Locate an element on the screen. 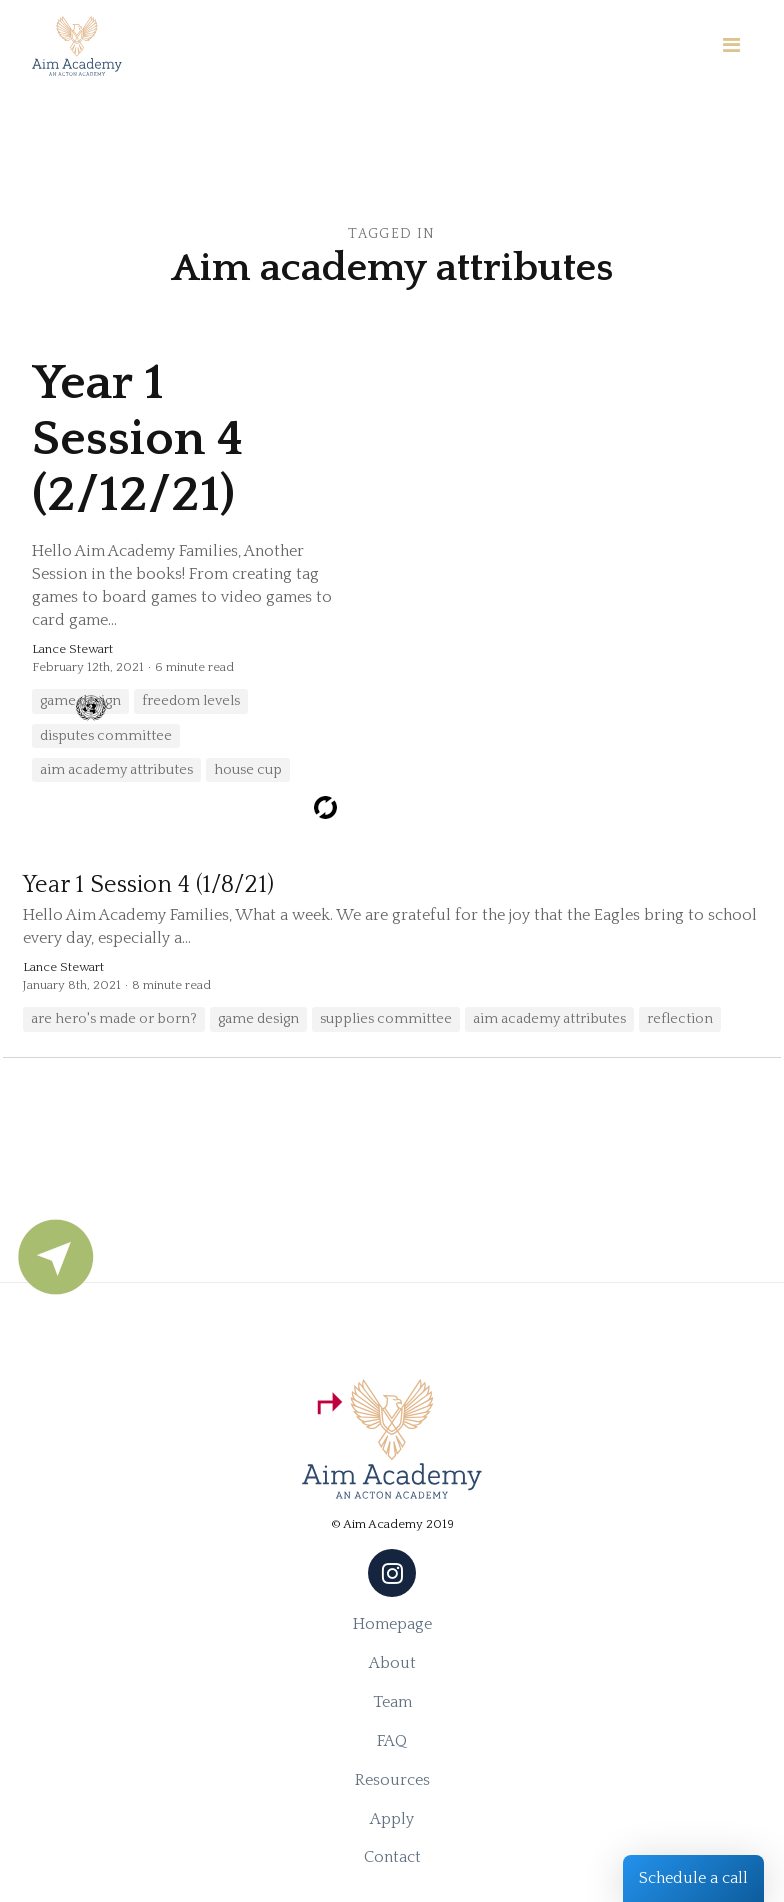 The image size is (784, 1902). open discover or explore feature is located at coordinates (52, 1257).